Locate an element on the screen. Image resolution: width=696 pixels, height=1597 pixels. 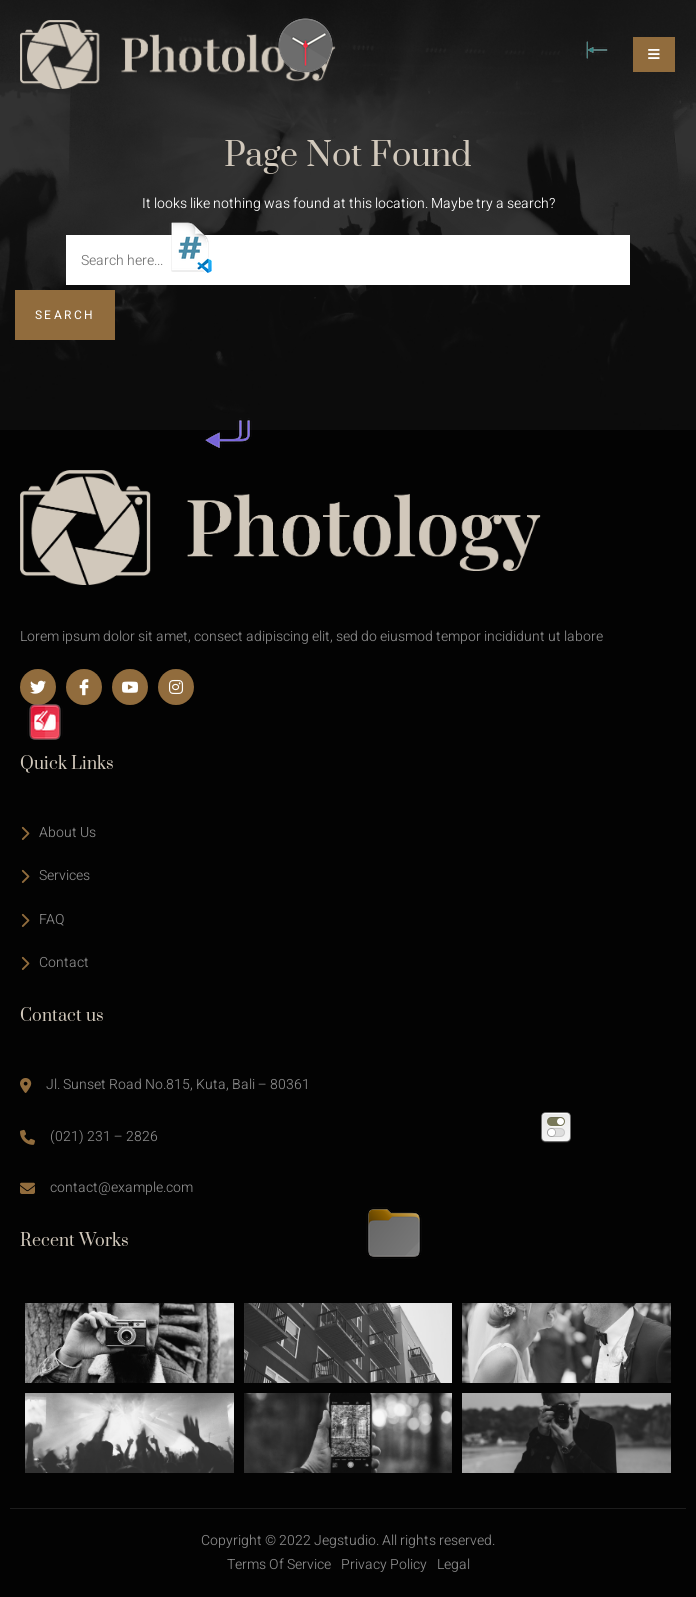
an EPS vector image file is located at coordinates (45, 722).